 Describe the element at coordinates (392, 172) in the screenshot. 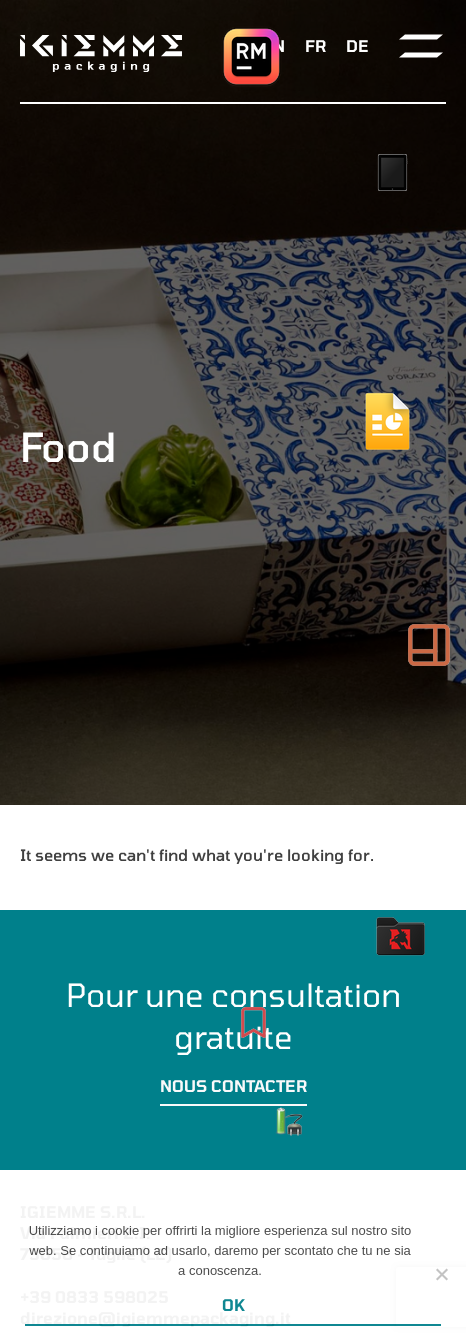

I see `iPad device icon` at that location.